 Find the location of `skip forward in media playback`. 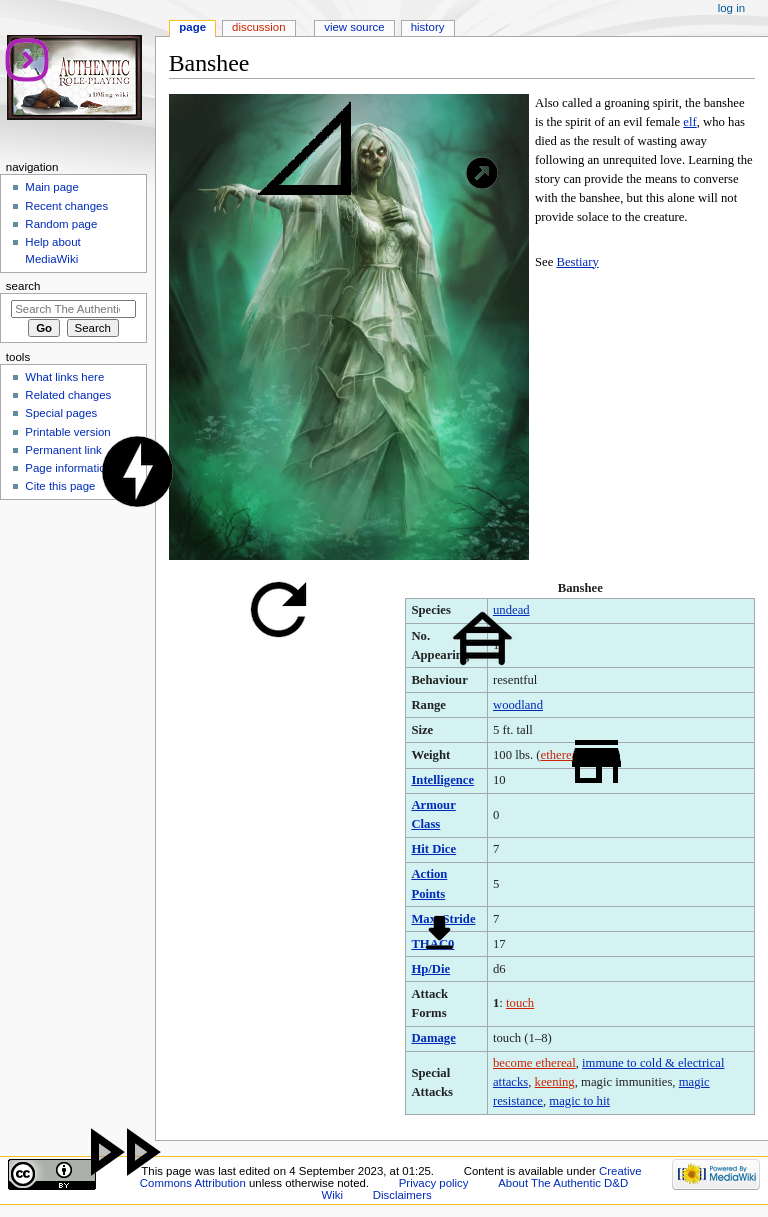

skip forward in media playback is located at coordinates (123, 1152).